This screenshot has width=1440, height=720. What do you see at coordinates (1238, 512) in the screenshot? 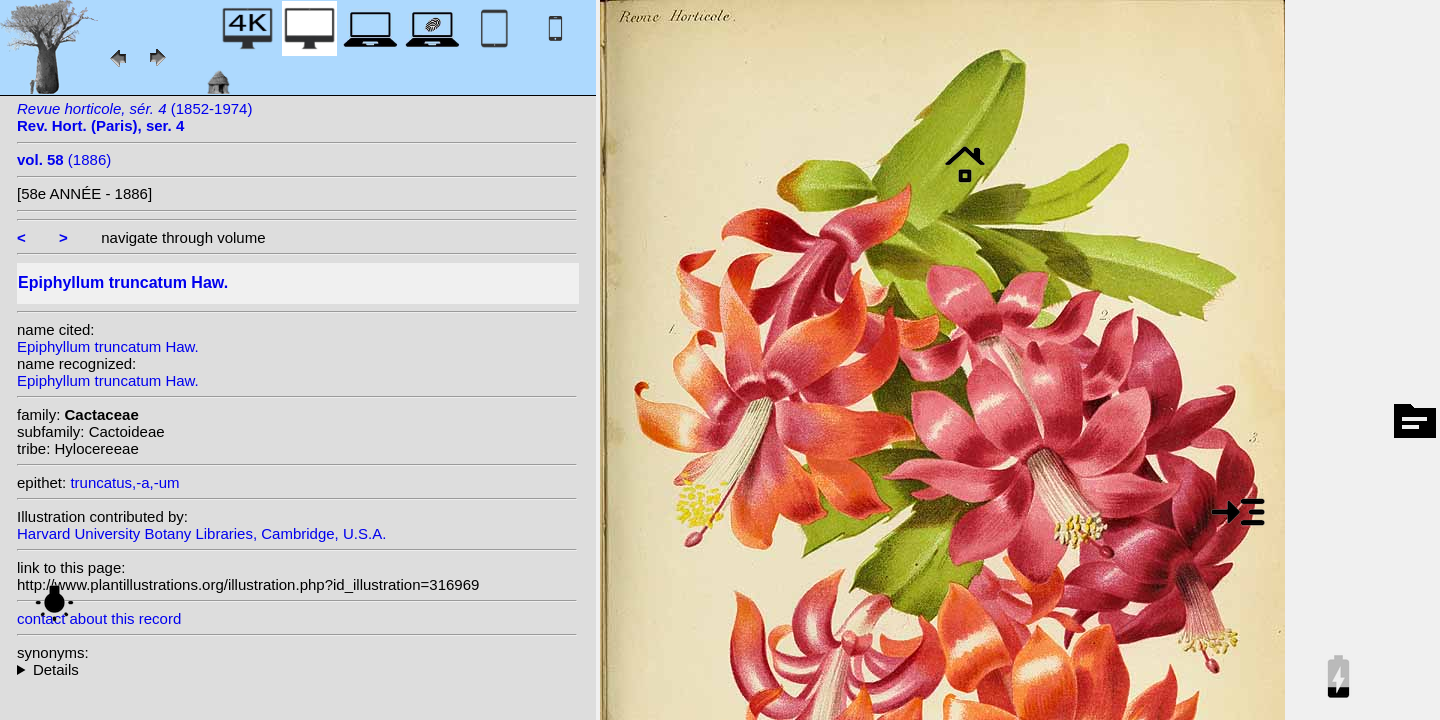
I see `expand to read more content` at bounding box center [1238, 512].